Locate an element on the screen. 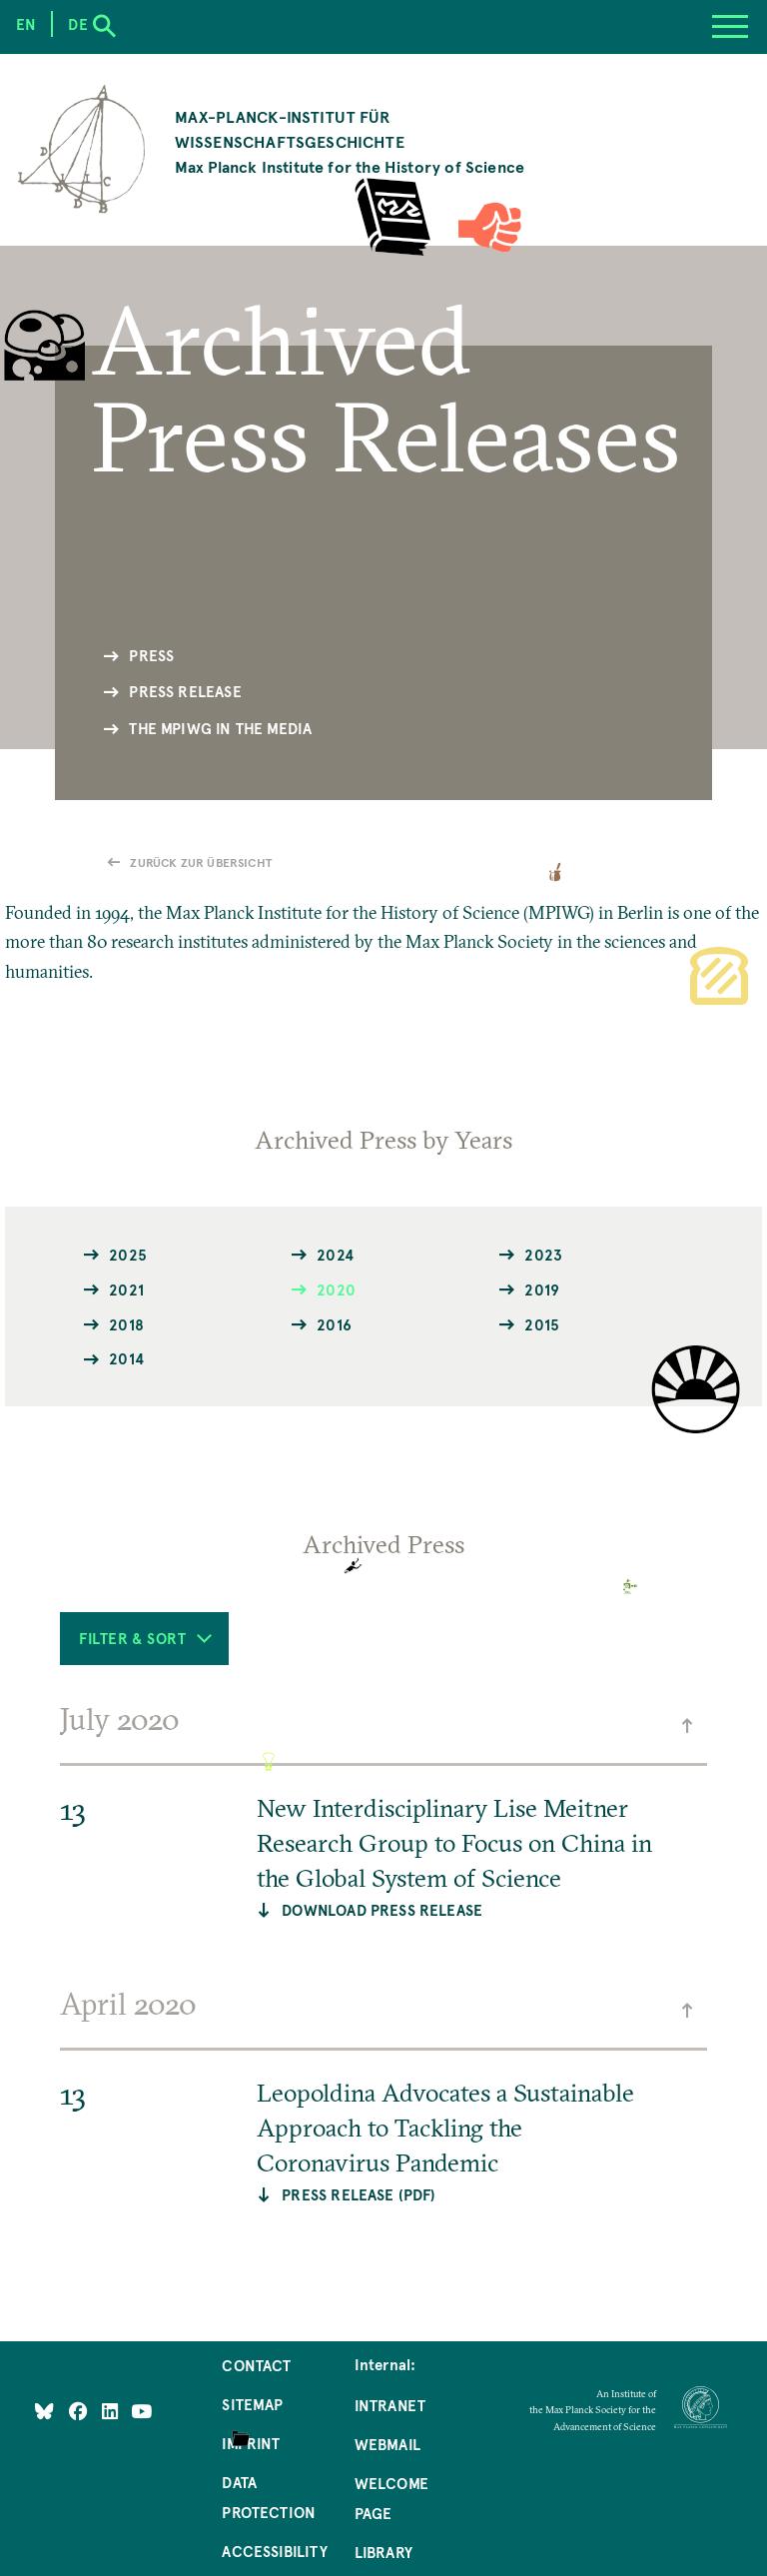 The image size is (767, 2576). browse jewelry or accessories is located at coordinates (269, 1762).